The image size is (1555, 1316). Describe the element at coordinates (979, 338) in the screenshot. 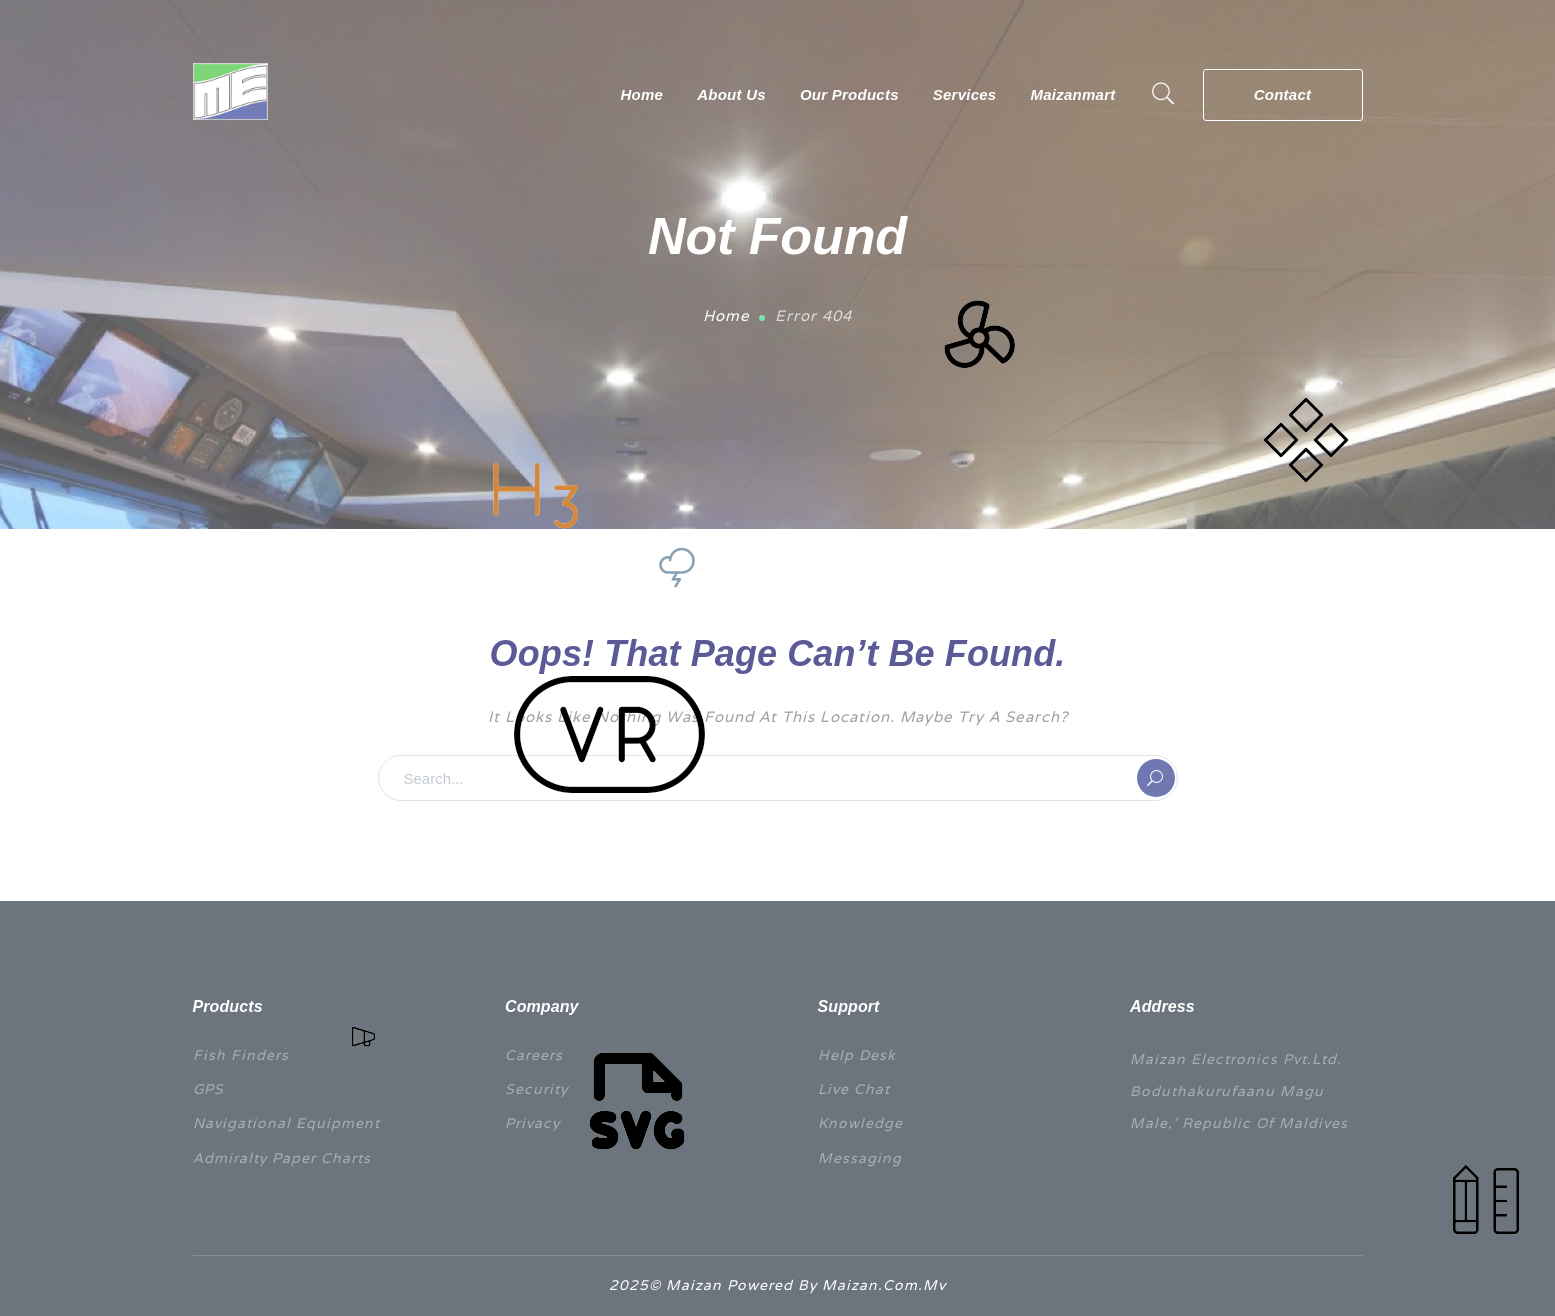

I see `toggle fan or ventilation settings` at that location.